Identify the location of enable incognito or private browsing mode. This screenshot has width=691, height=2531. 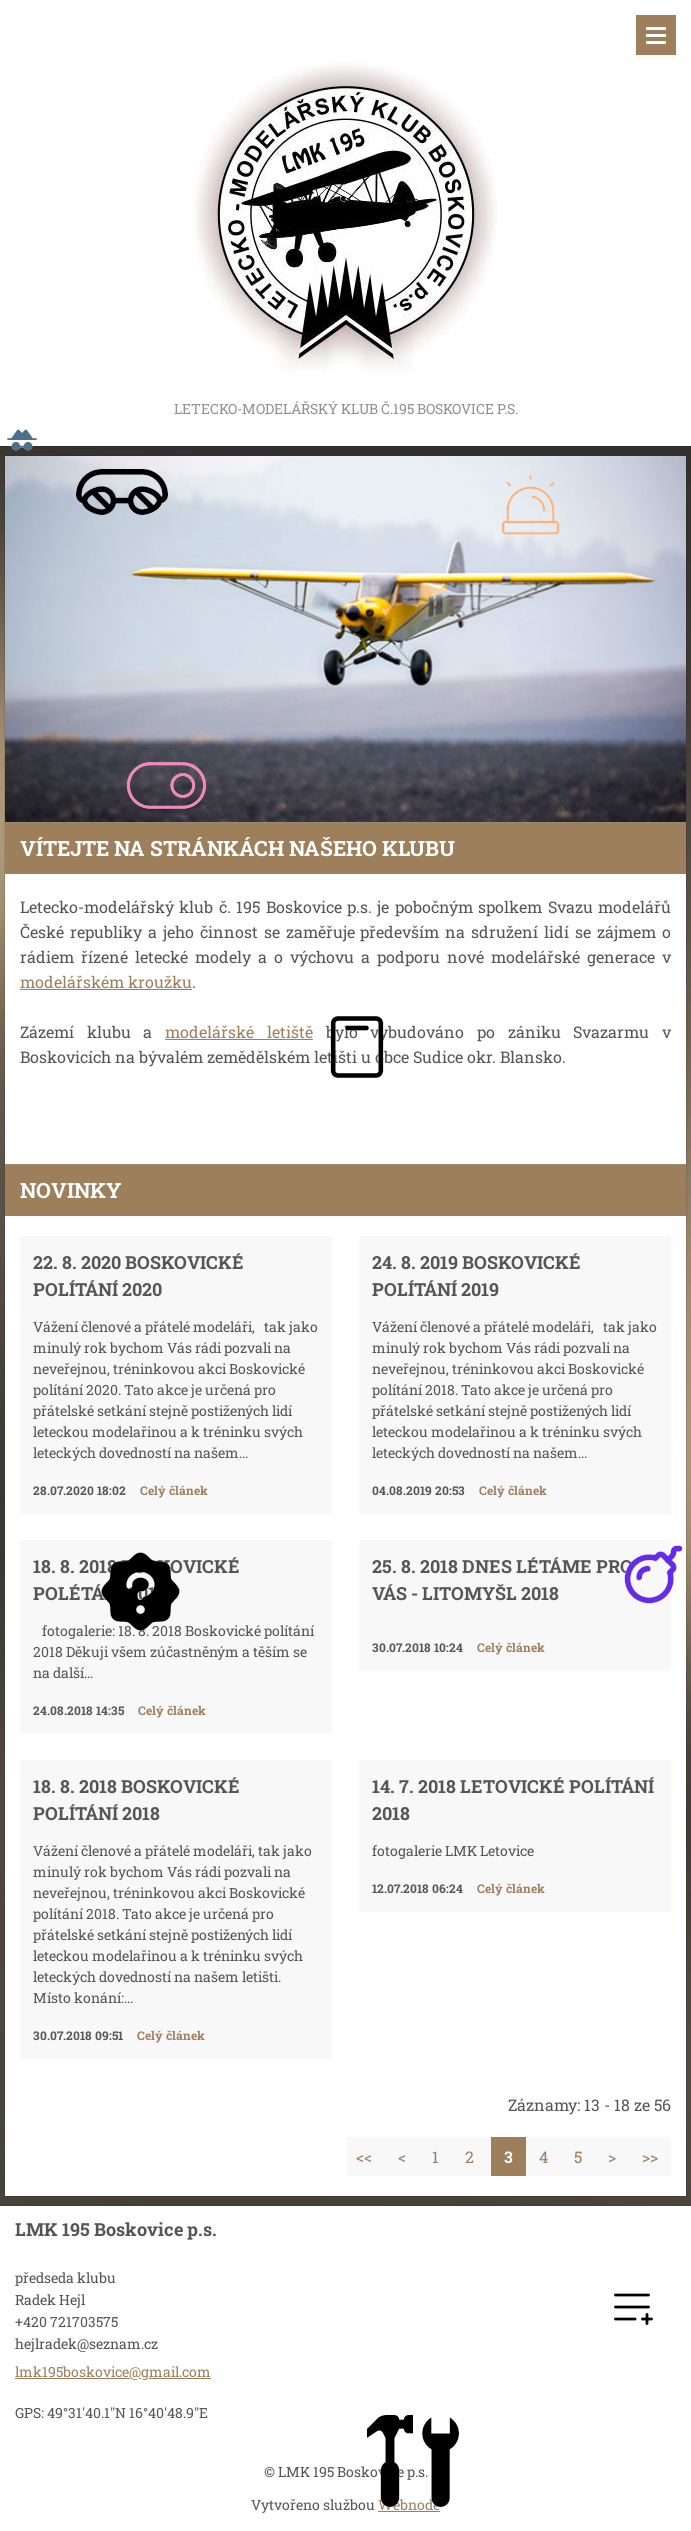
(22, 440).